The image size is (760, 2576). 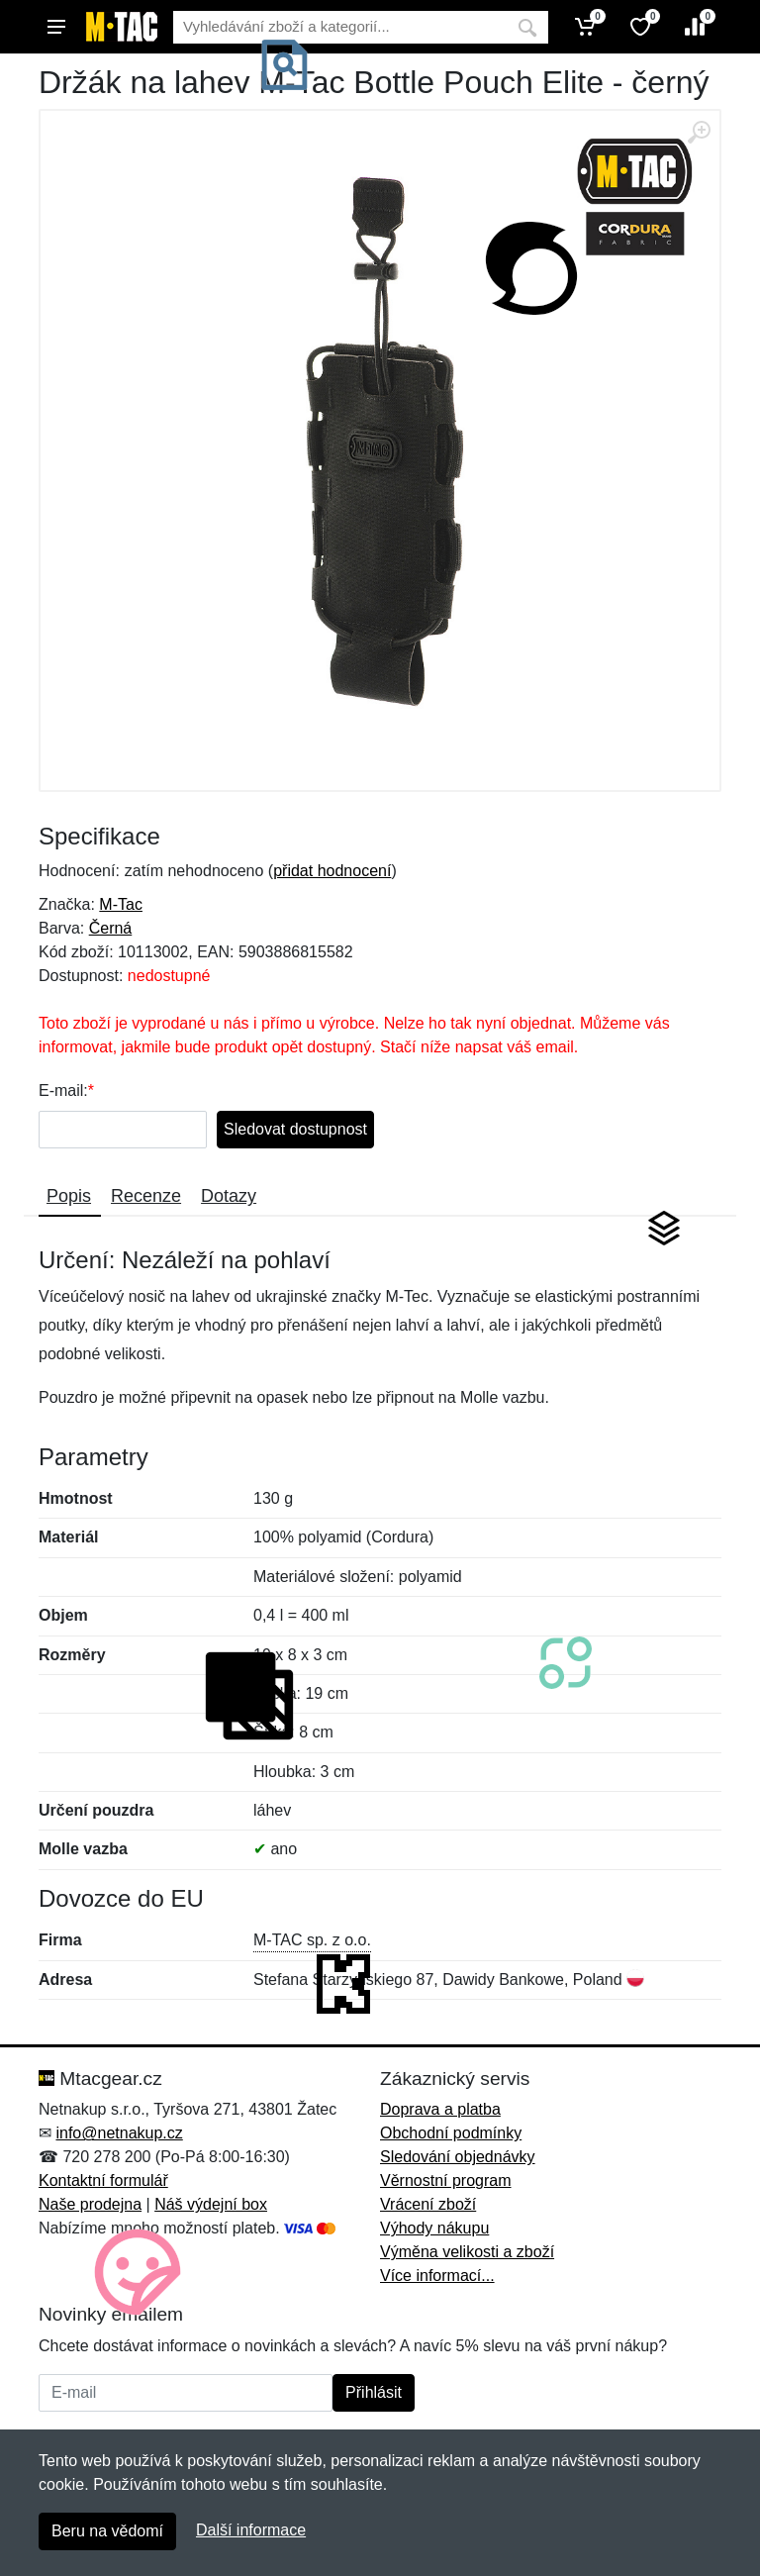 What do you see at coordinates (565, 1662) in the screenshot?
I see `exchange or convert currency` at bounding box center [565, 1662].